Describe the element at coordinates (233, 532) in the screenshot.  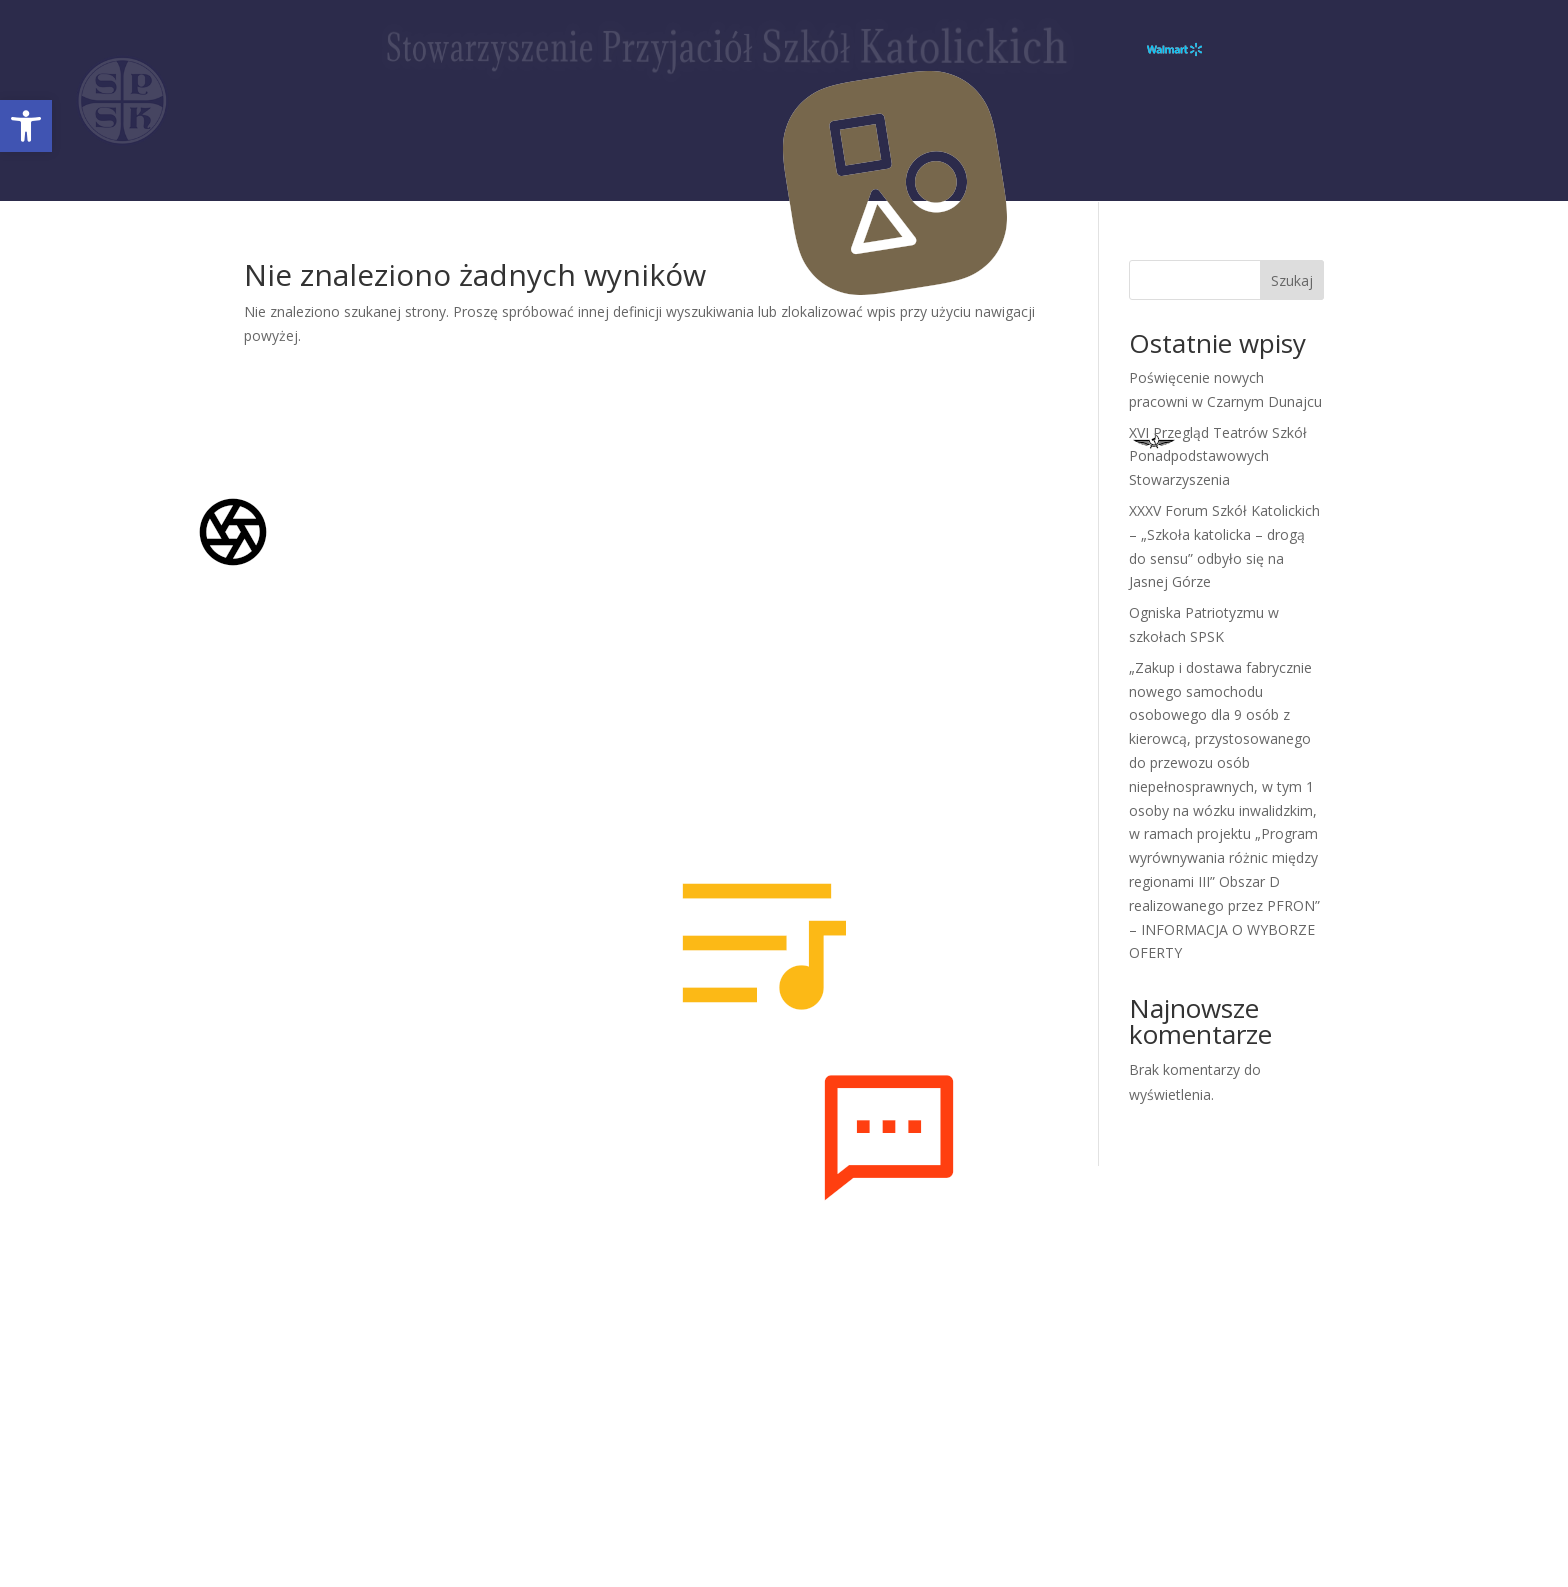
I see `open camera or take a photo` at that location.